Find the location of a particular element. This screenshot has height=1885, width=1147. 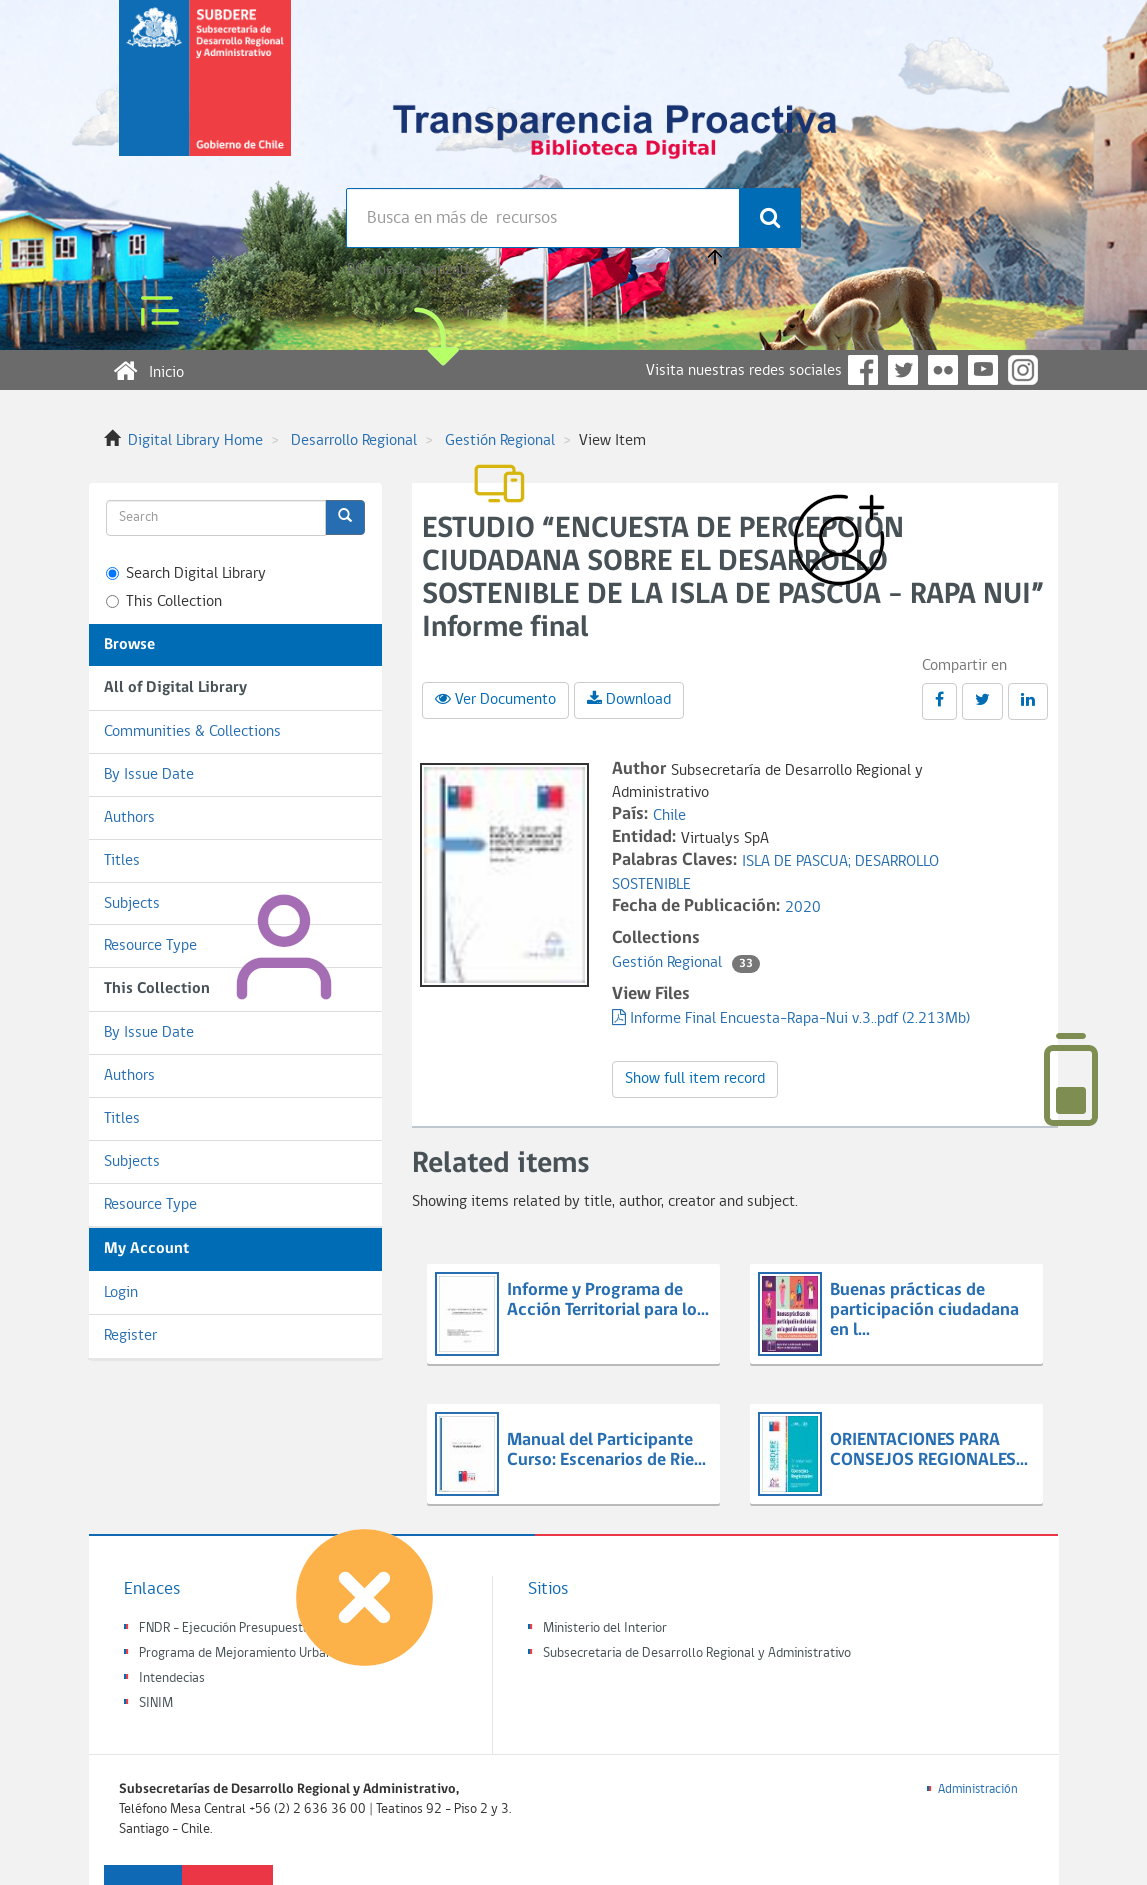

manage connected devices is located at coordinates (498, 483).